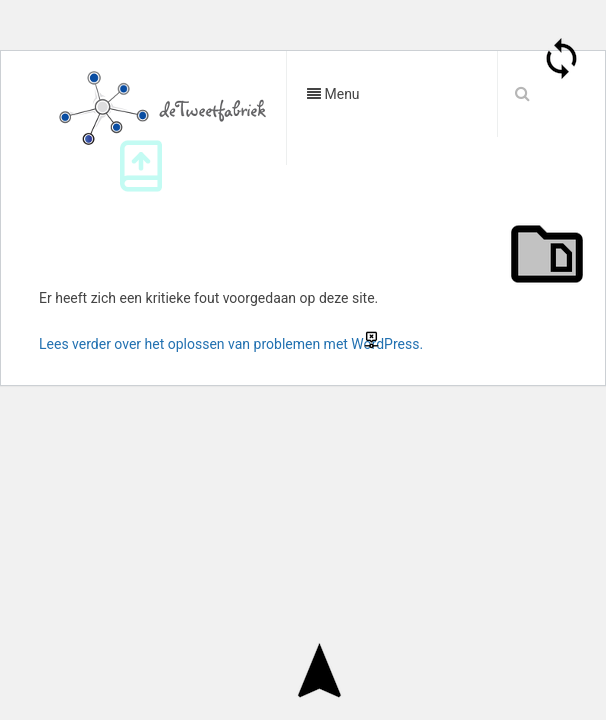 Image resolution: width=606 pixels, height=720 pixels. Describe the element at coordinates (141, 166) in the screenshot. I see `upload a book or document` at that location.